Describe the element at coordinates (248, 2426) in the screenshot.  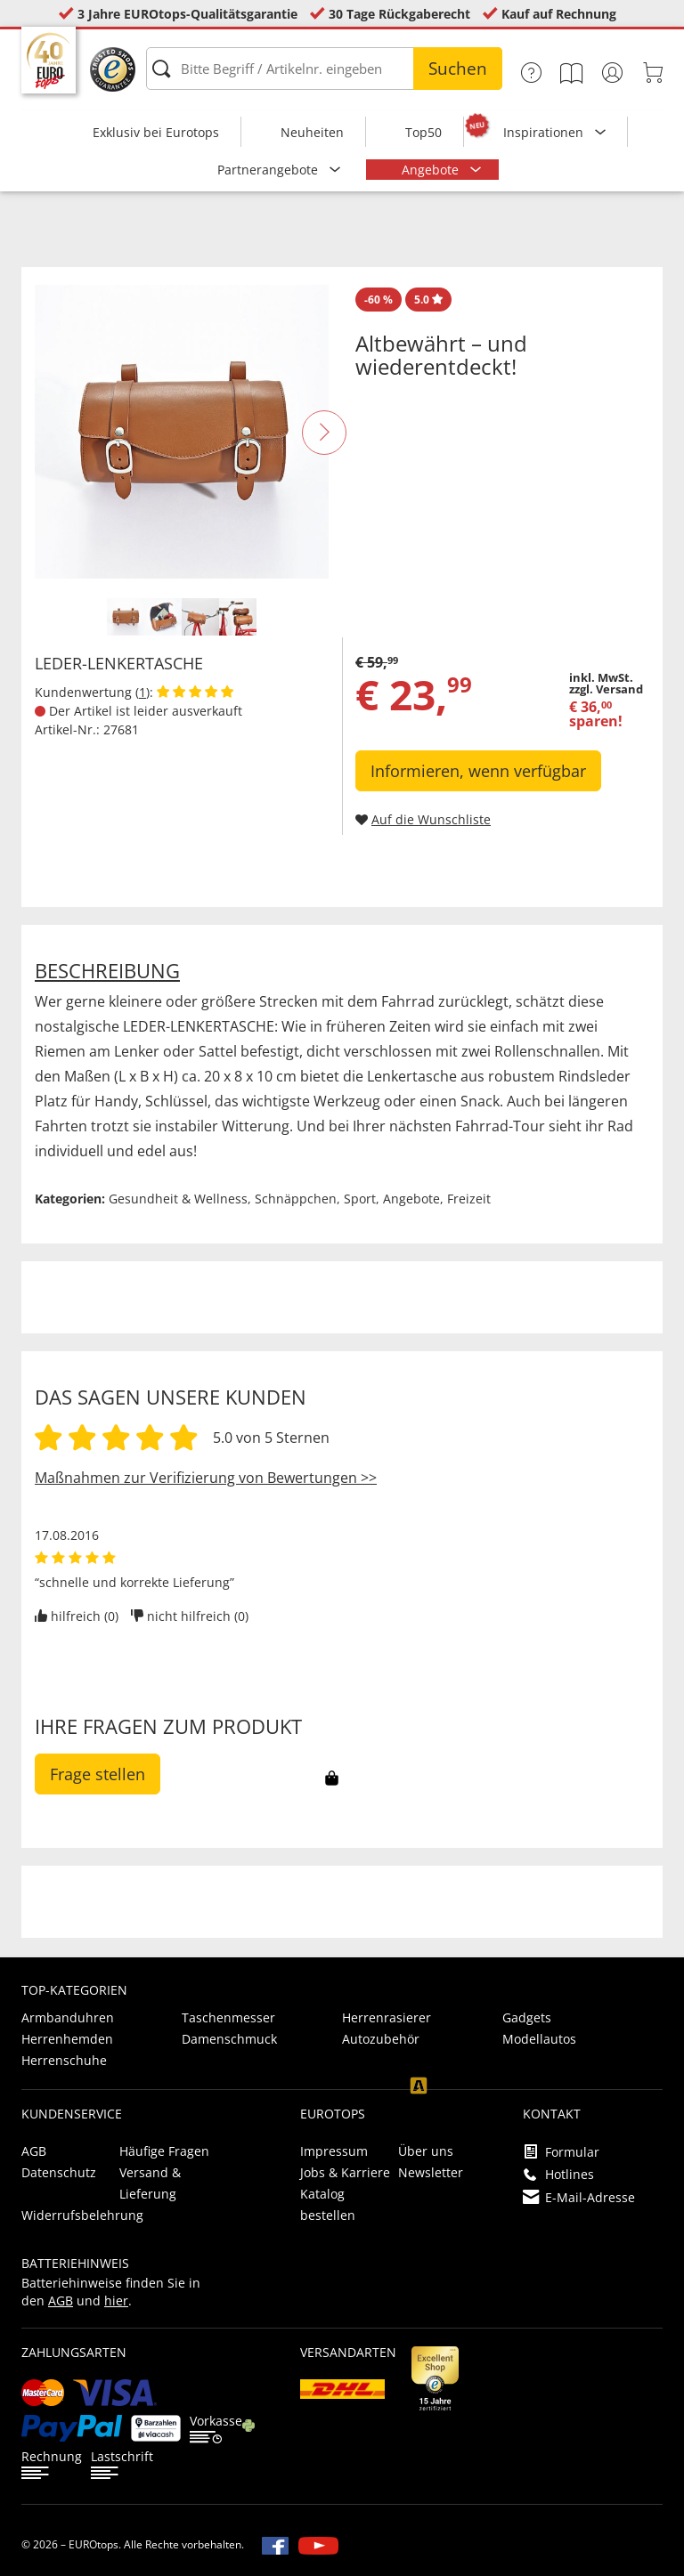
I see `python programming language logo` at that location.